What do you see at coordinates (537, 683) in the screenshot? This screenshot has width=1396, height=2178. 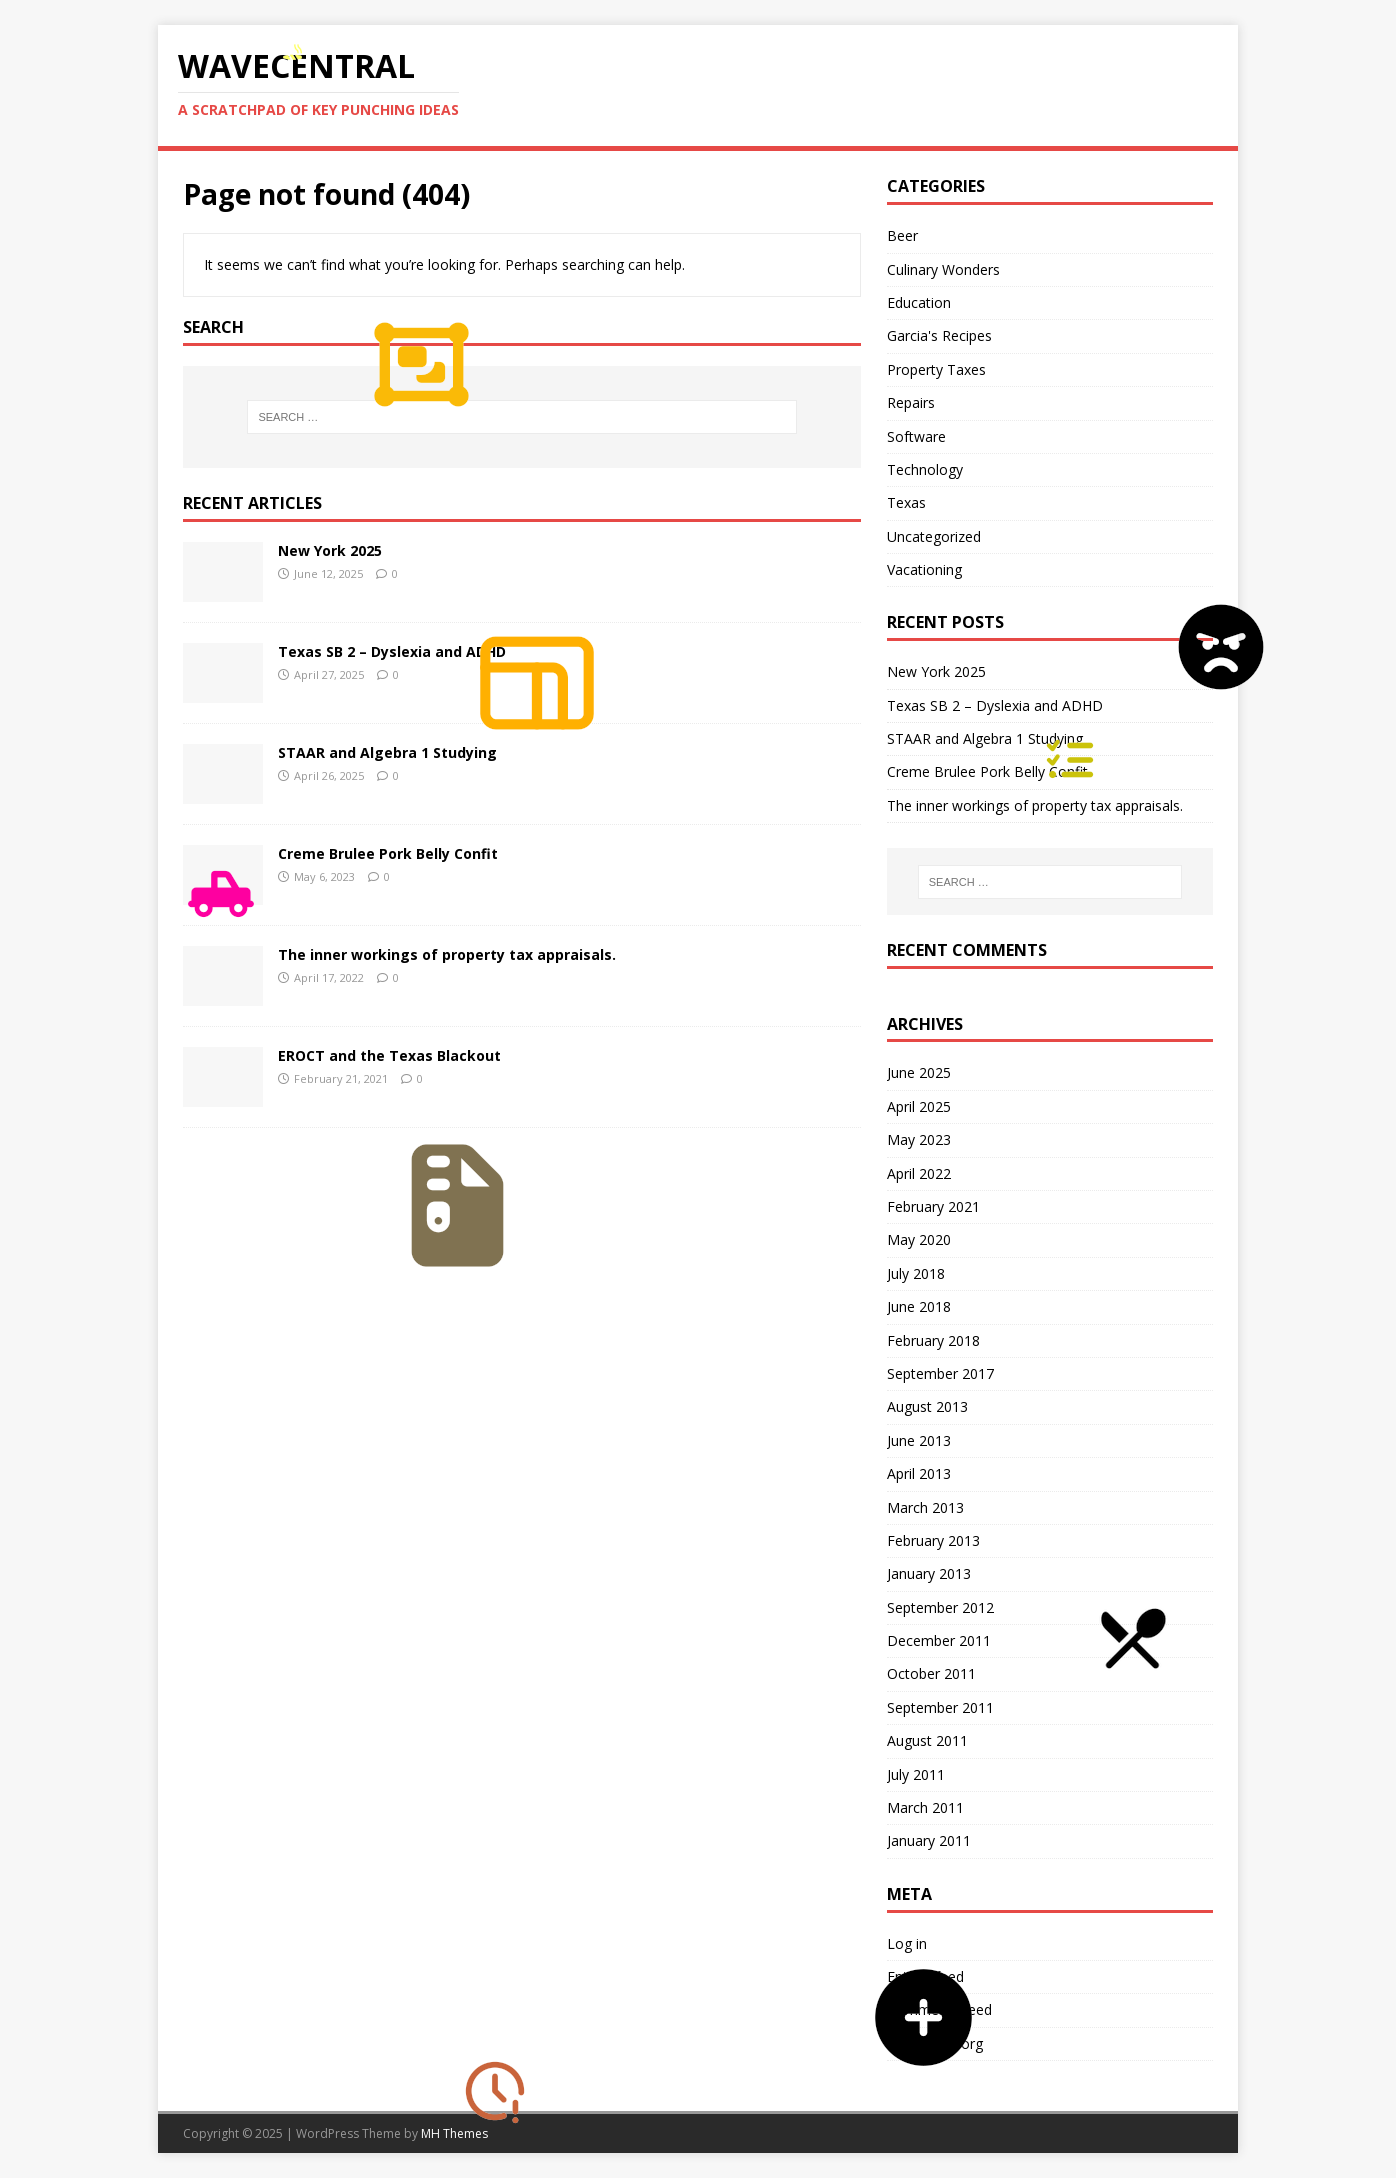 I see `adjust aspect ratio settings` at bounding box center [537, 683].